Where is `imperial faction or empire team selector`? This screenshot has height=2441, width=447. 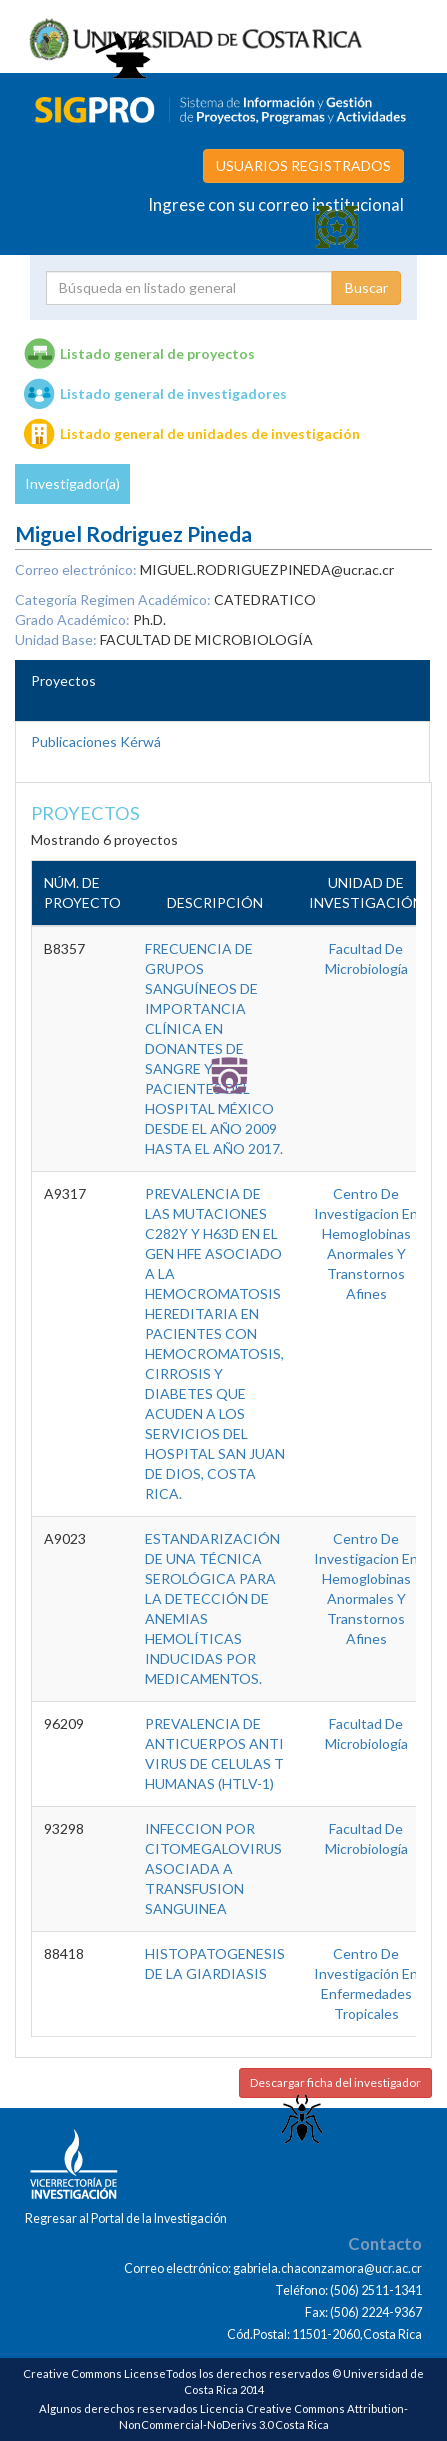
imperial faction or empire team selector is located at coordinates (337, 227).